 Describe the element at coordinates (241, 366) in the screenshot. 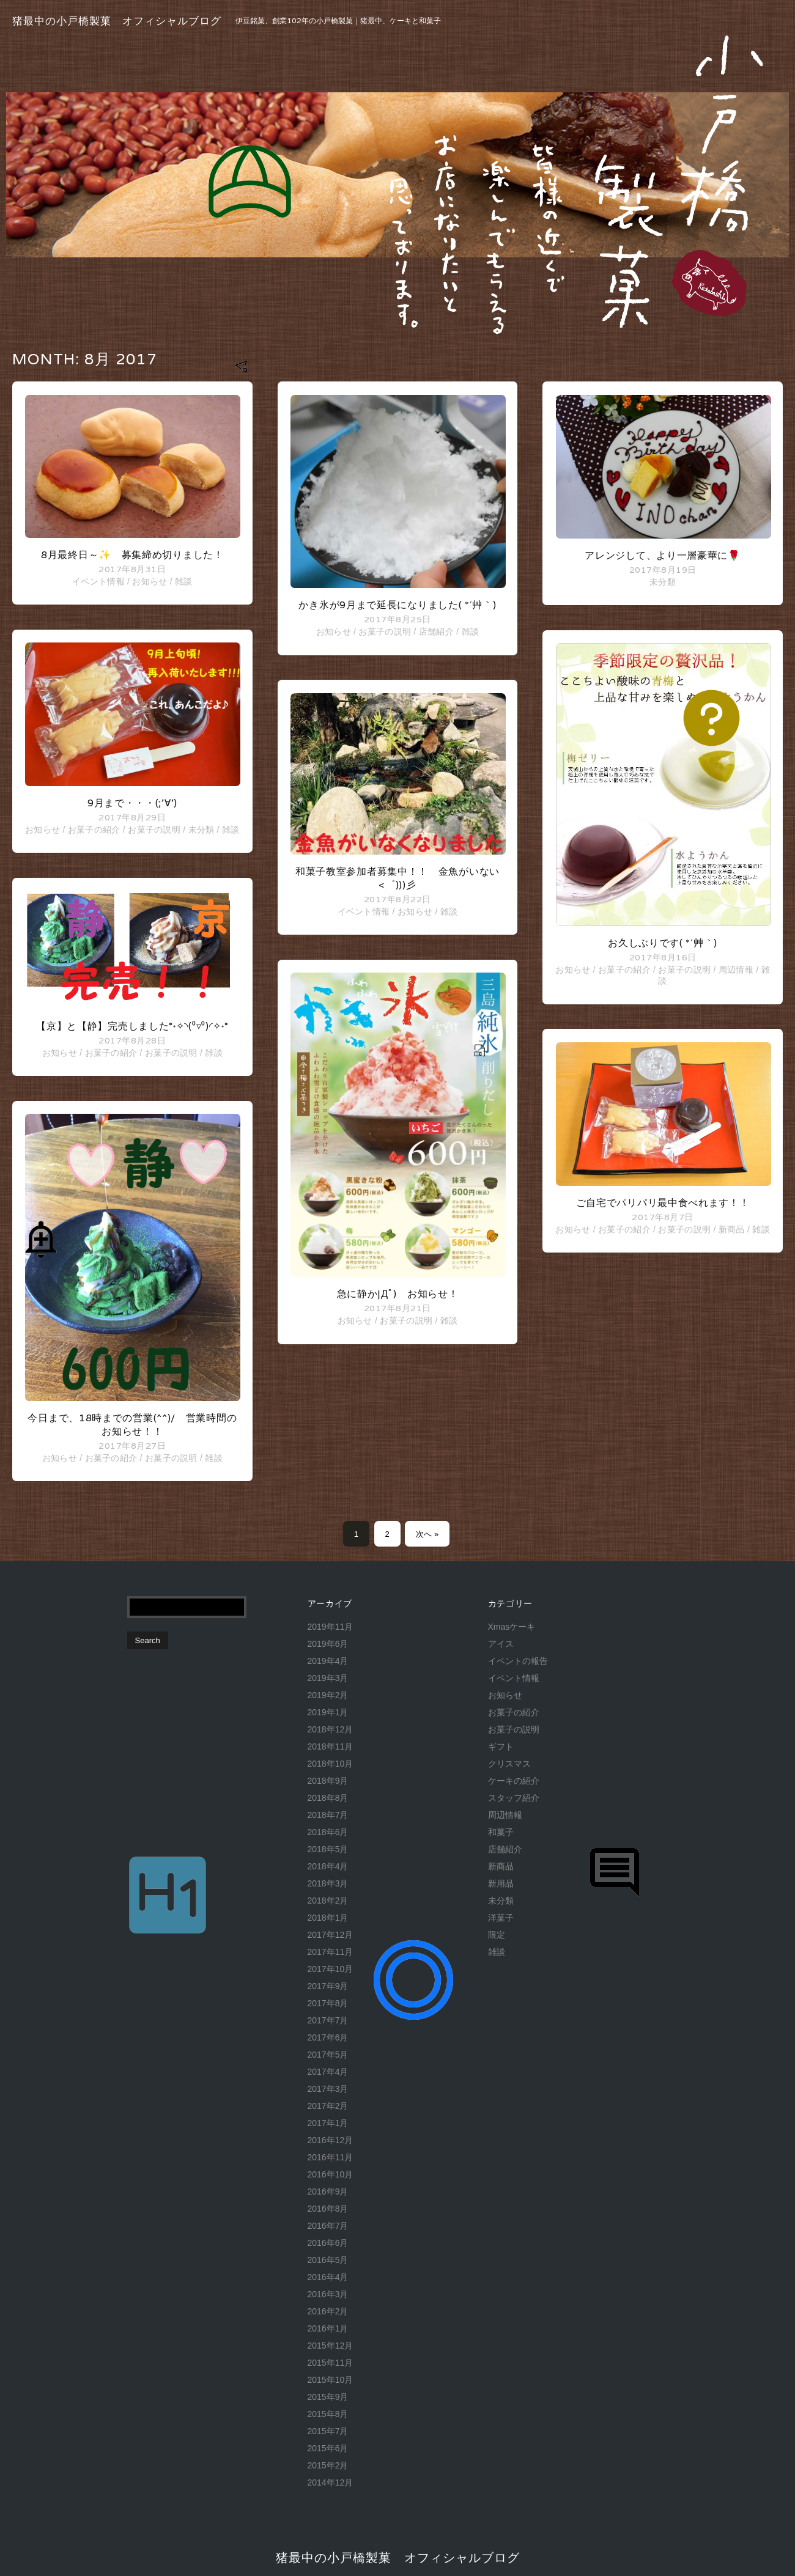

I see `search for a location on the map` at that location.